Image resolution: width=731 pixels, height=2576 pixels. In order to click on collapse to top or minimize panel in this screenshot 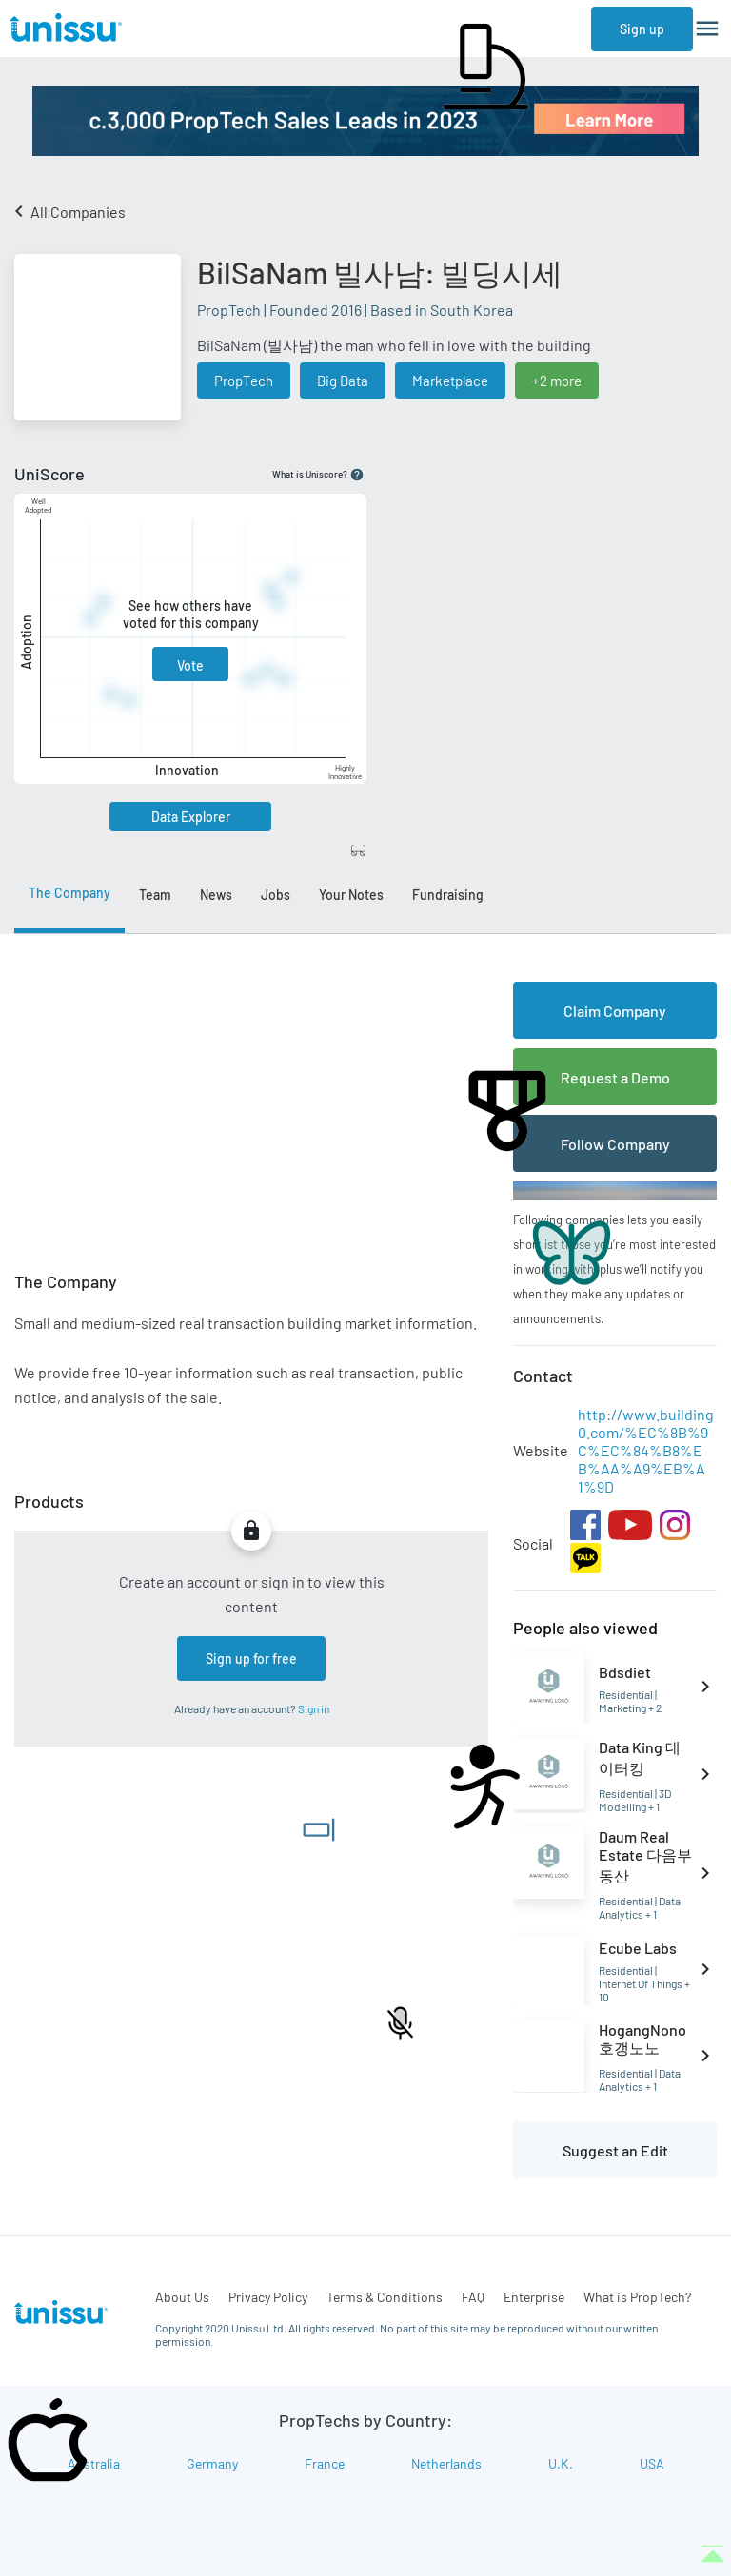, I will do `click(713, 2553)`.